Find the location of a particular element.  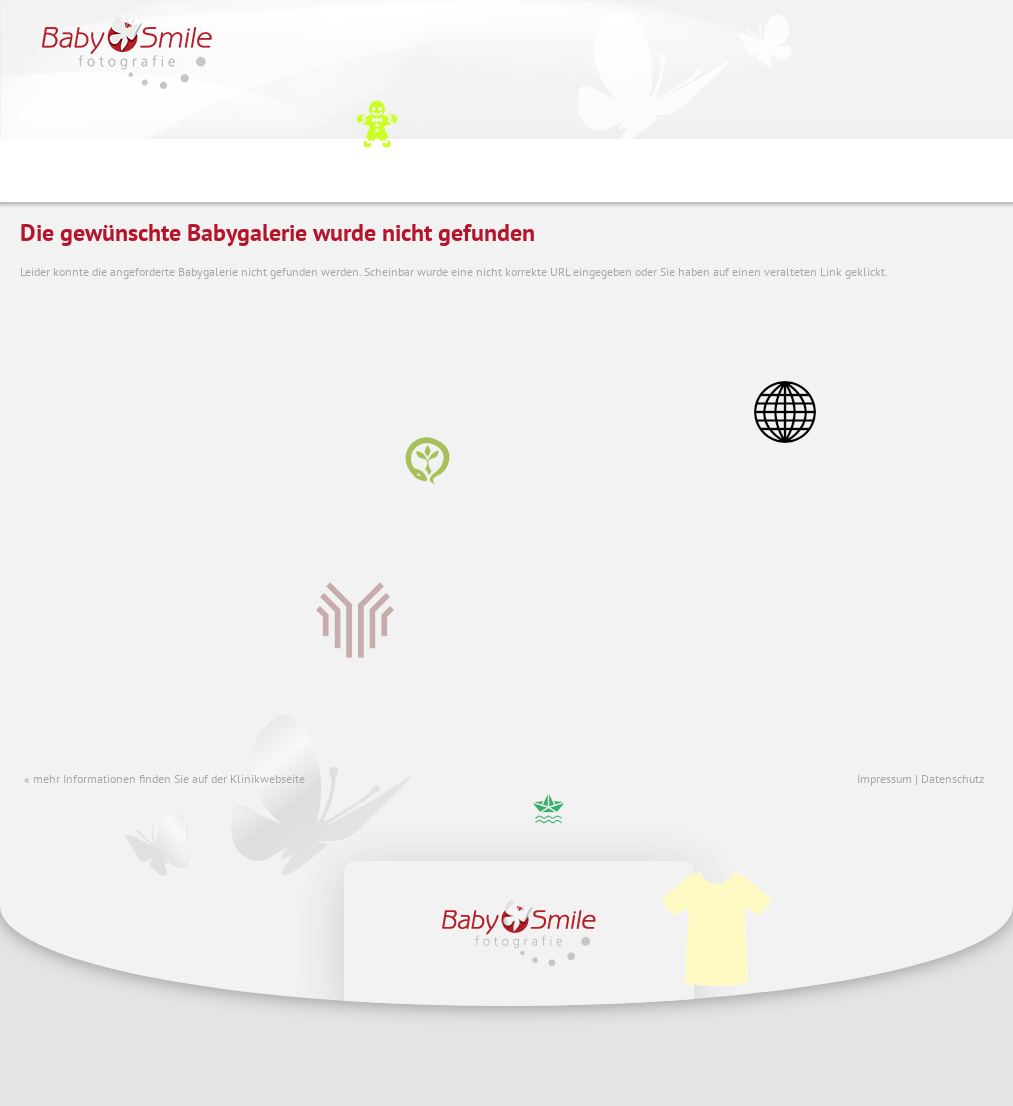

browse clothing or apparel items is located at coordinates (716, 927).